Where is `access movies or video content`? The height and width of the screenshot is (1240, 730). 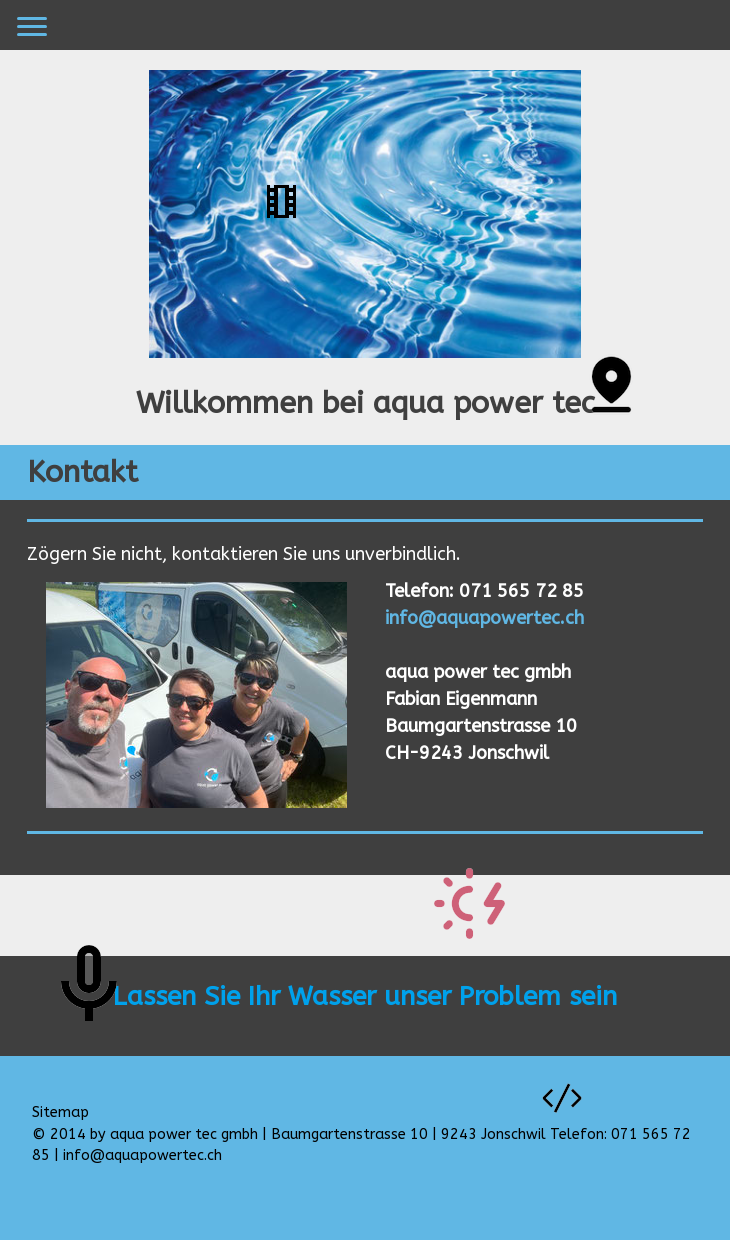
access movies or video content is located at coordinates (281, 201).